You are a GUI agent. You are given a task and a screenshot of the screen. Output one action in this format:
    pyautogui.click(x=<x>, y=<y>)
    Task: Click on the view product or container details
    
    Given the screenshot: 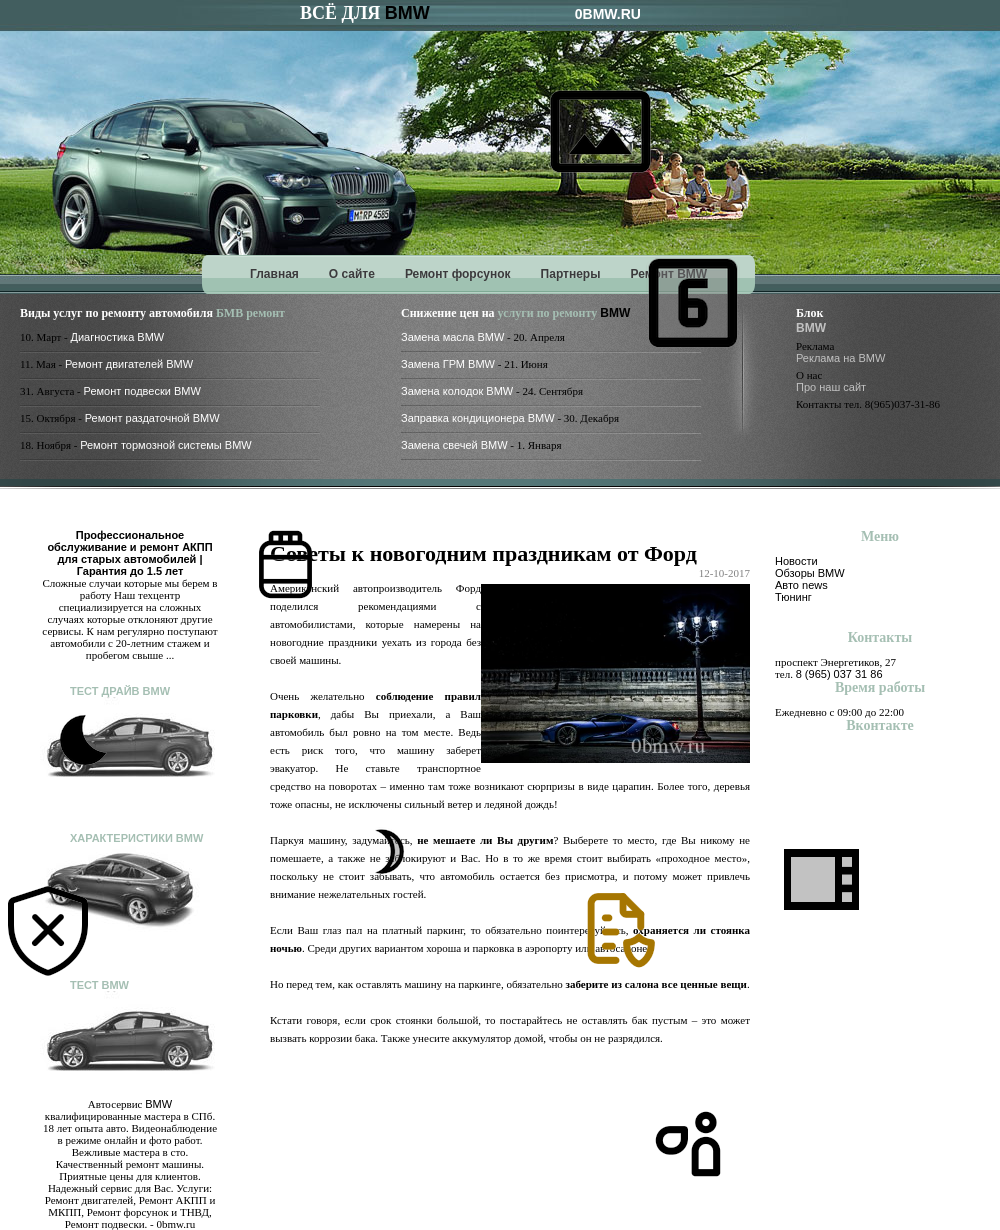 What is the action you would take?
    pyautogui.click(x=285, y=564)
    